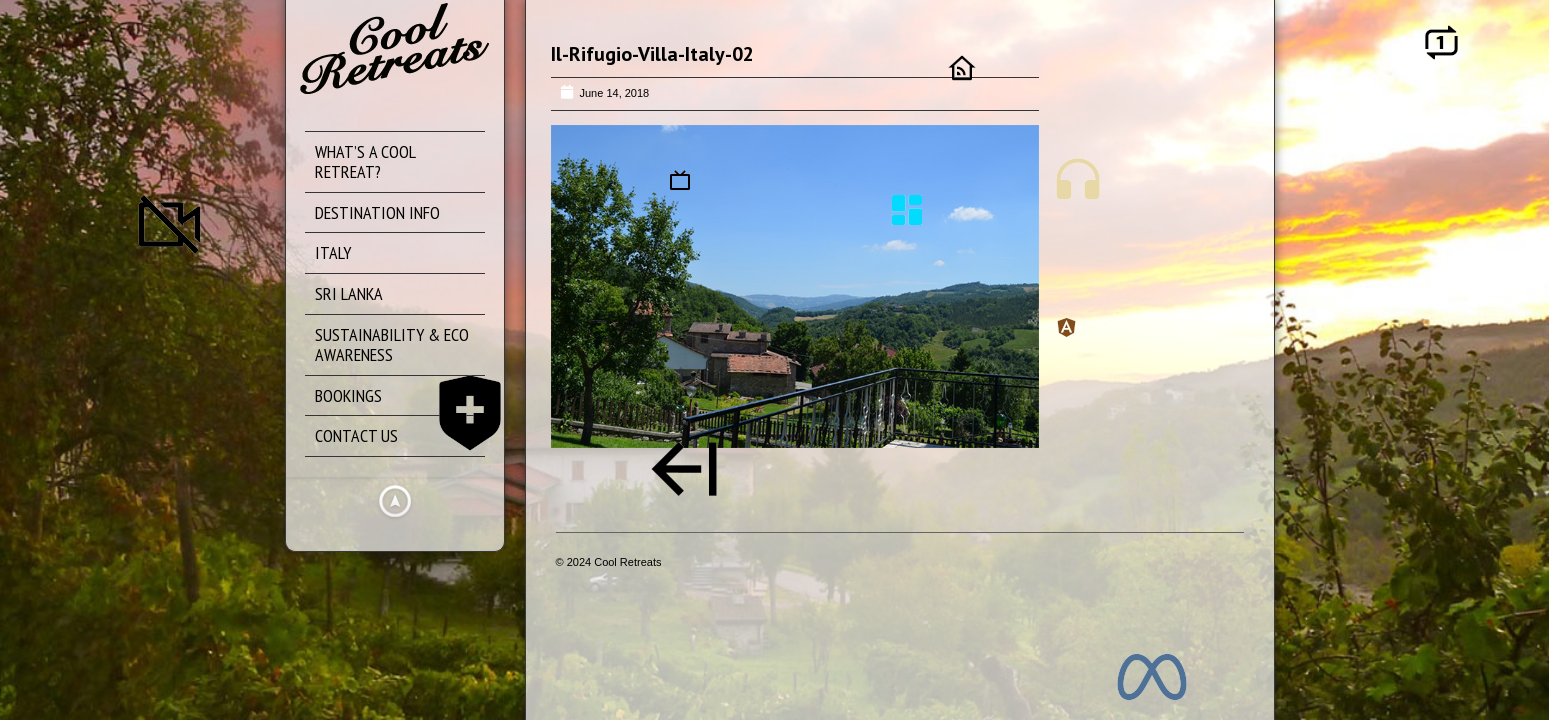  Describe the element at coordinates (1152, 677) in the screenshot. I see `Meta company logo` at that location.